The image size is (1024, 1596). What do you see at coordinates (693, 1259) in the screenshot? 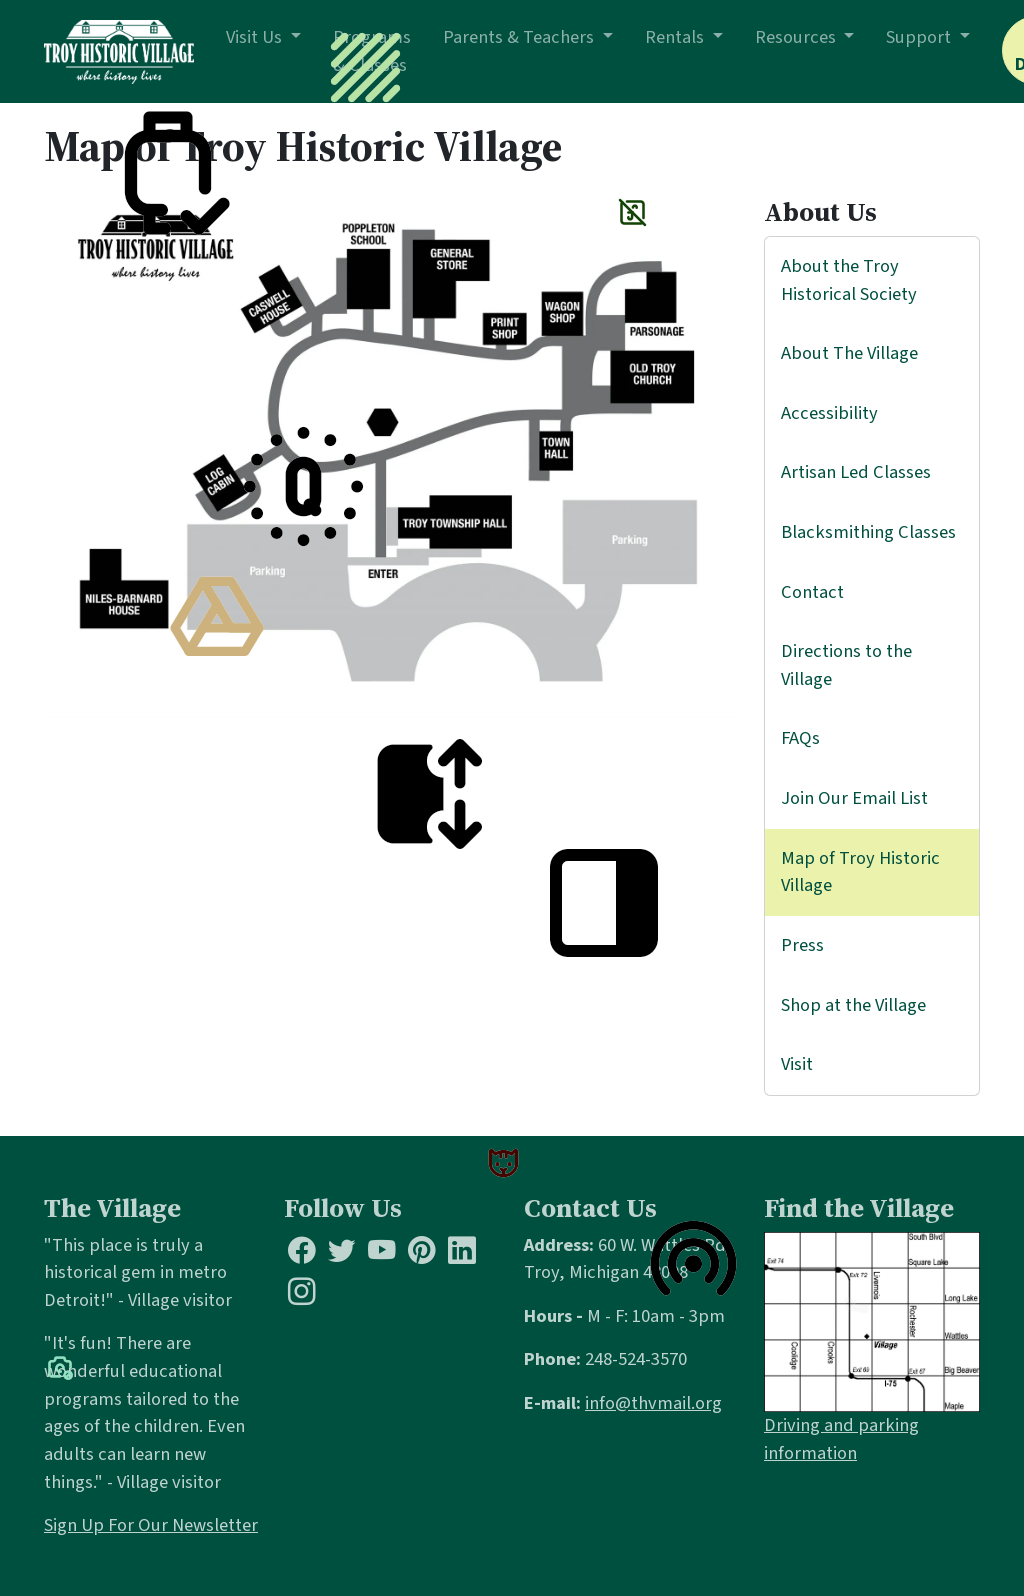
I see `start a live broadcast or stream` at bounding box center [693, 1259].